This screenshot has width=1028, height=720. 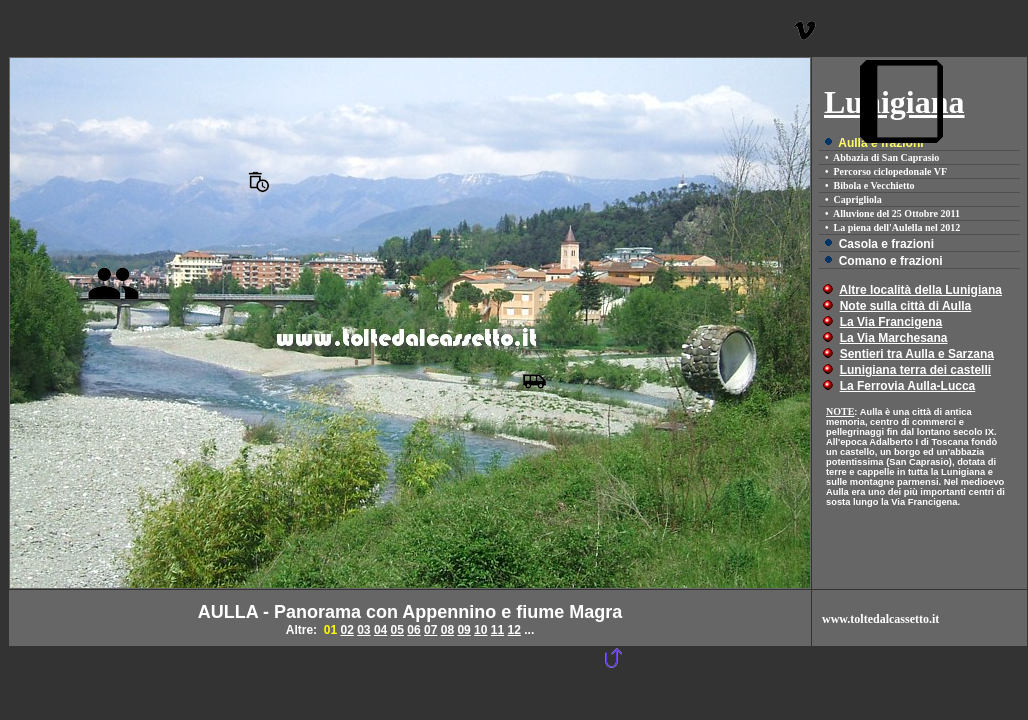 I want to click on indicates weak cellular signal strength, so click(x=392, y=334).